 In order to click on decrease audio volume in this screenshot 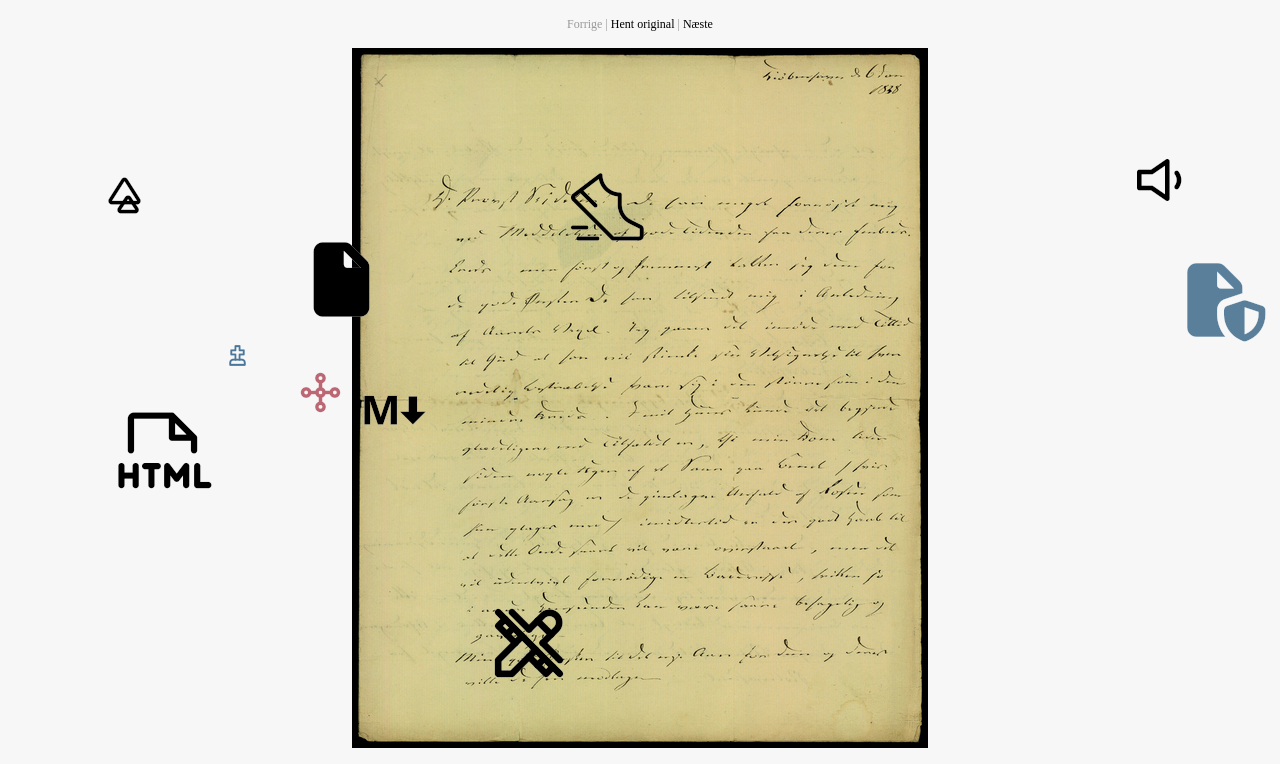, I will do `click(1158, 180)`.